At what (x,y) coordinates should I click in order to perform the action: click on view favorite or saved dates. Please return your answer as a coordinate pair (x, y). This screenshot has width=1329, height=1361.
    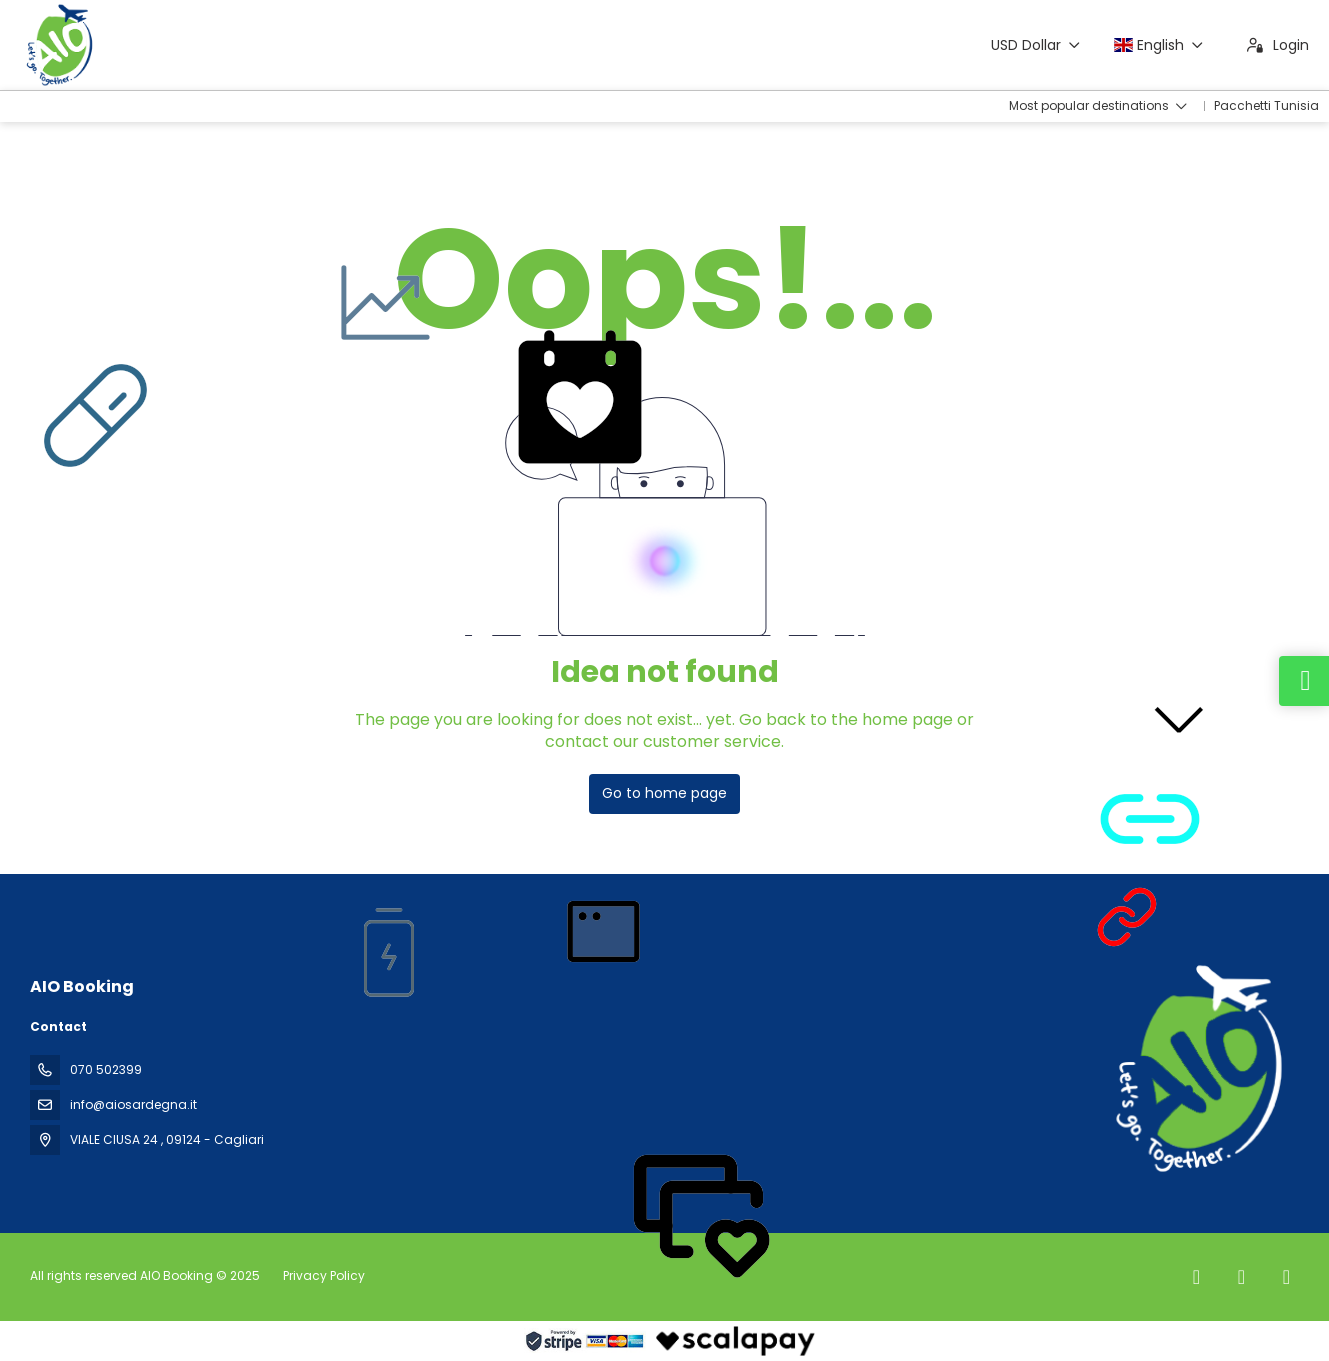
    Looking at the image, I should click on (580, 402).